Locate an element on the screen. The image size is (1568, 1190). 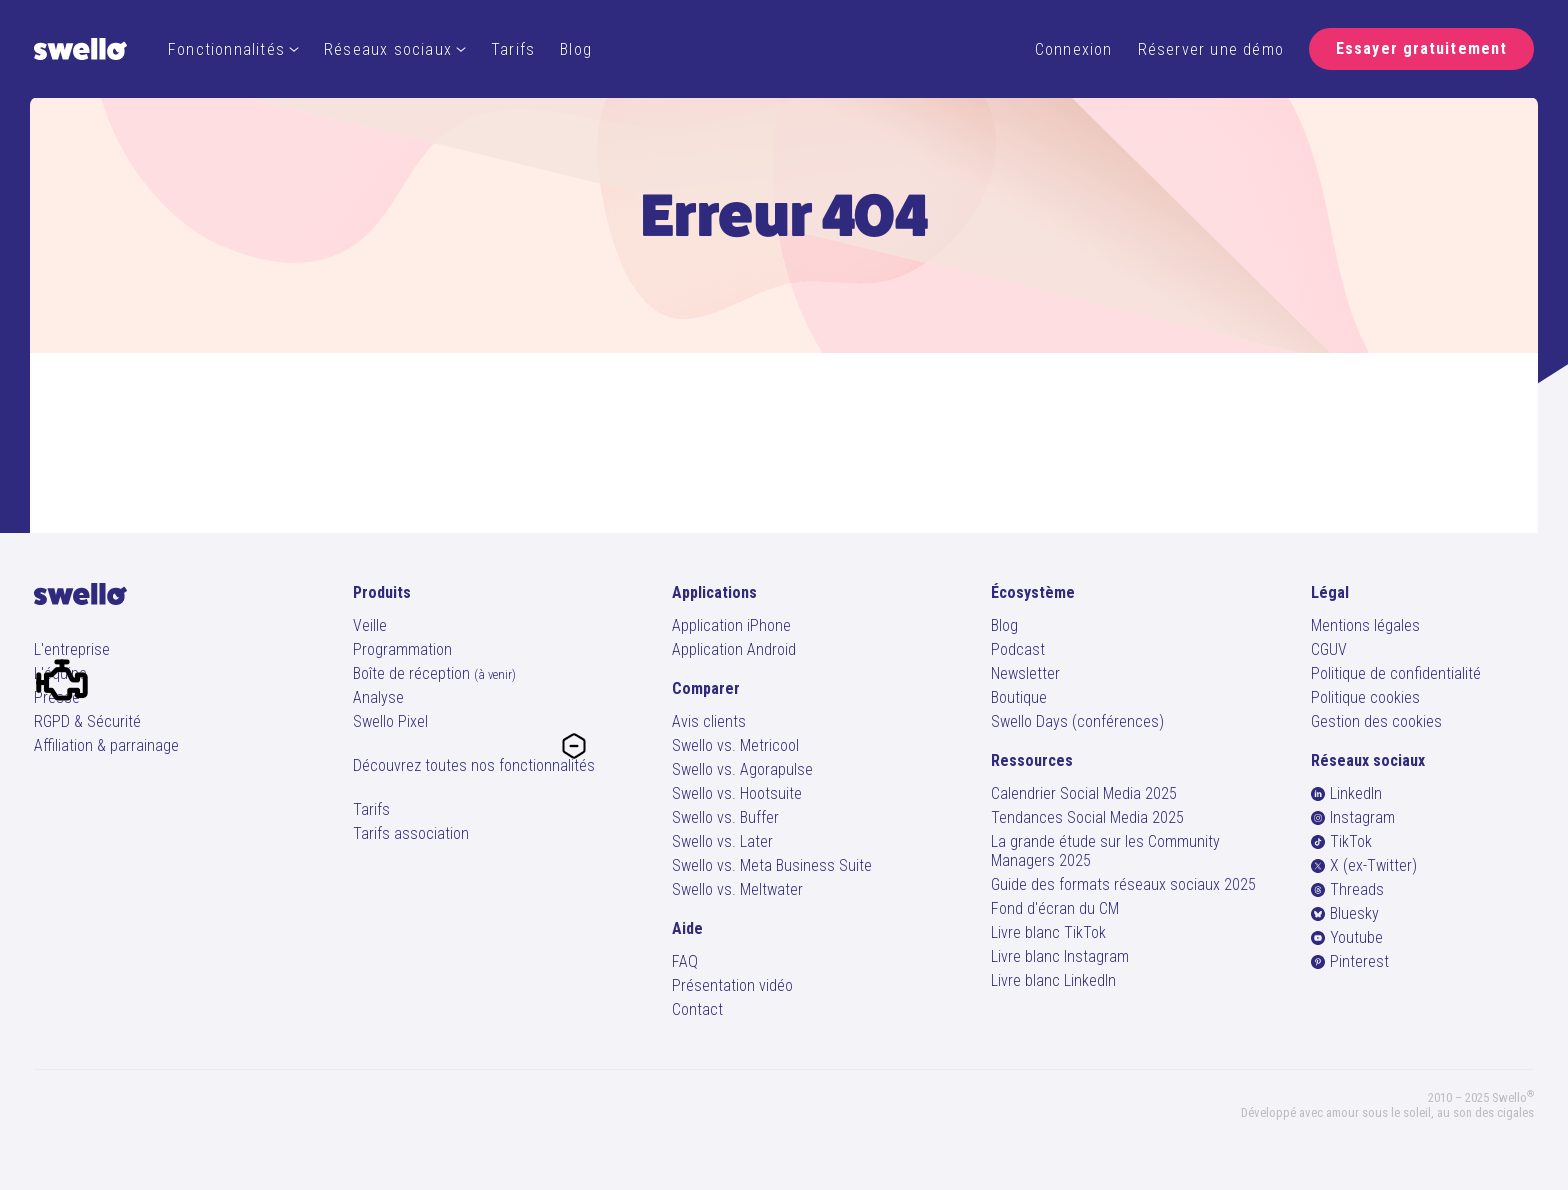
remove item from collection is located at coordinates (574, 746).